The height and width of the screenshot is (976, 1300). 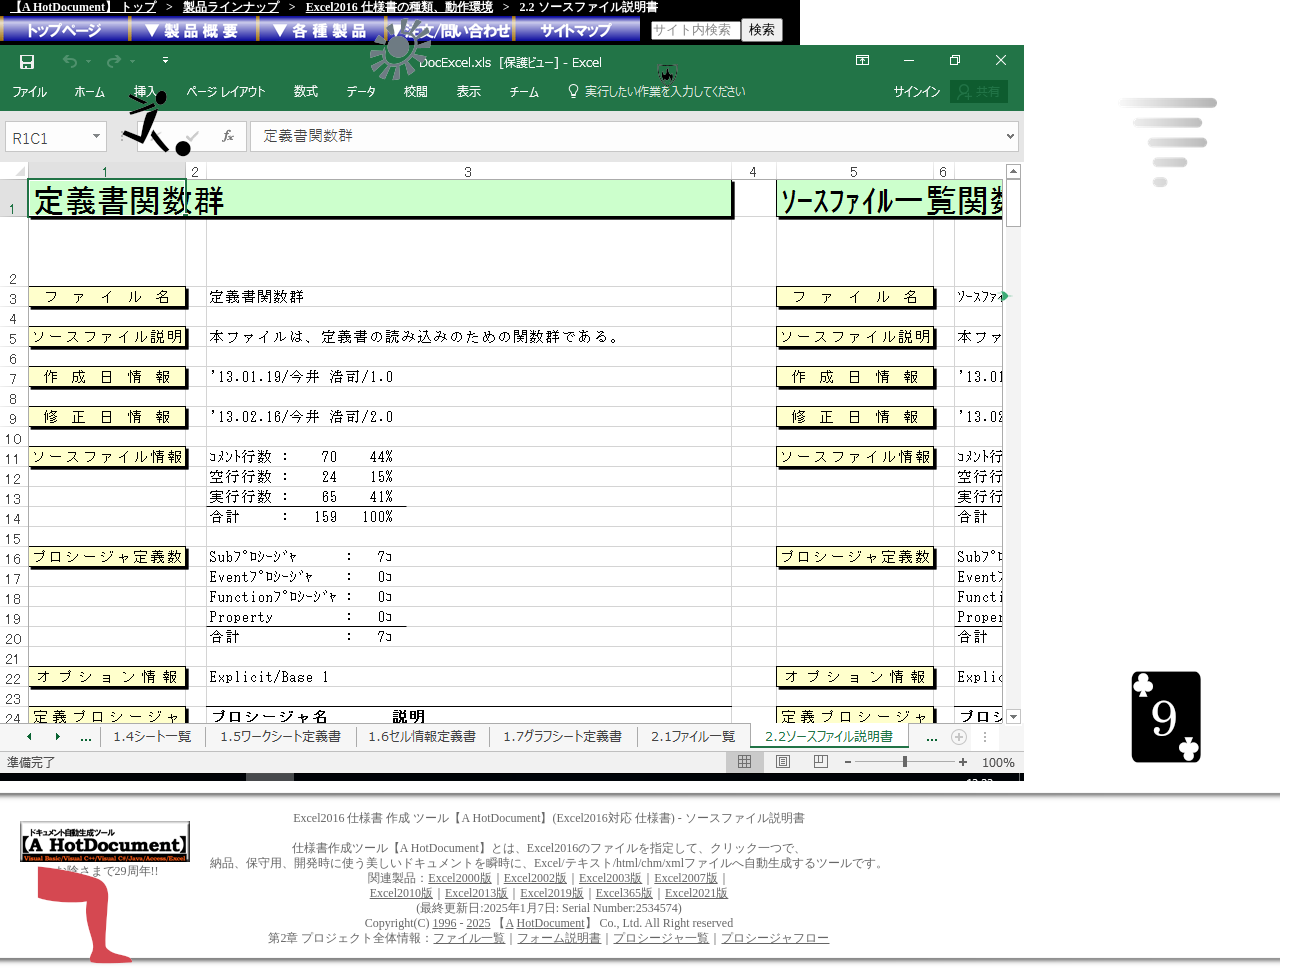 What do you see at coordinates (667, 75) in the screenshot?
I see `activate fire protection or resistance` at bounding box center [667, 75].